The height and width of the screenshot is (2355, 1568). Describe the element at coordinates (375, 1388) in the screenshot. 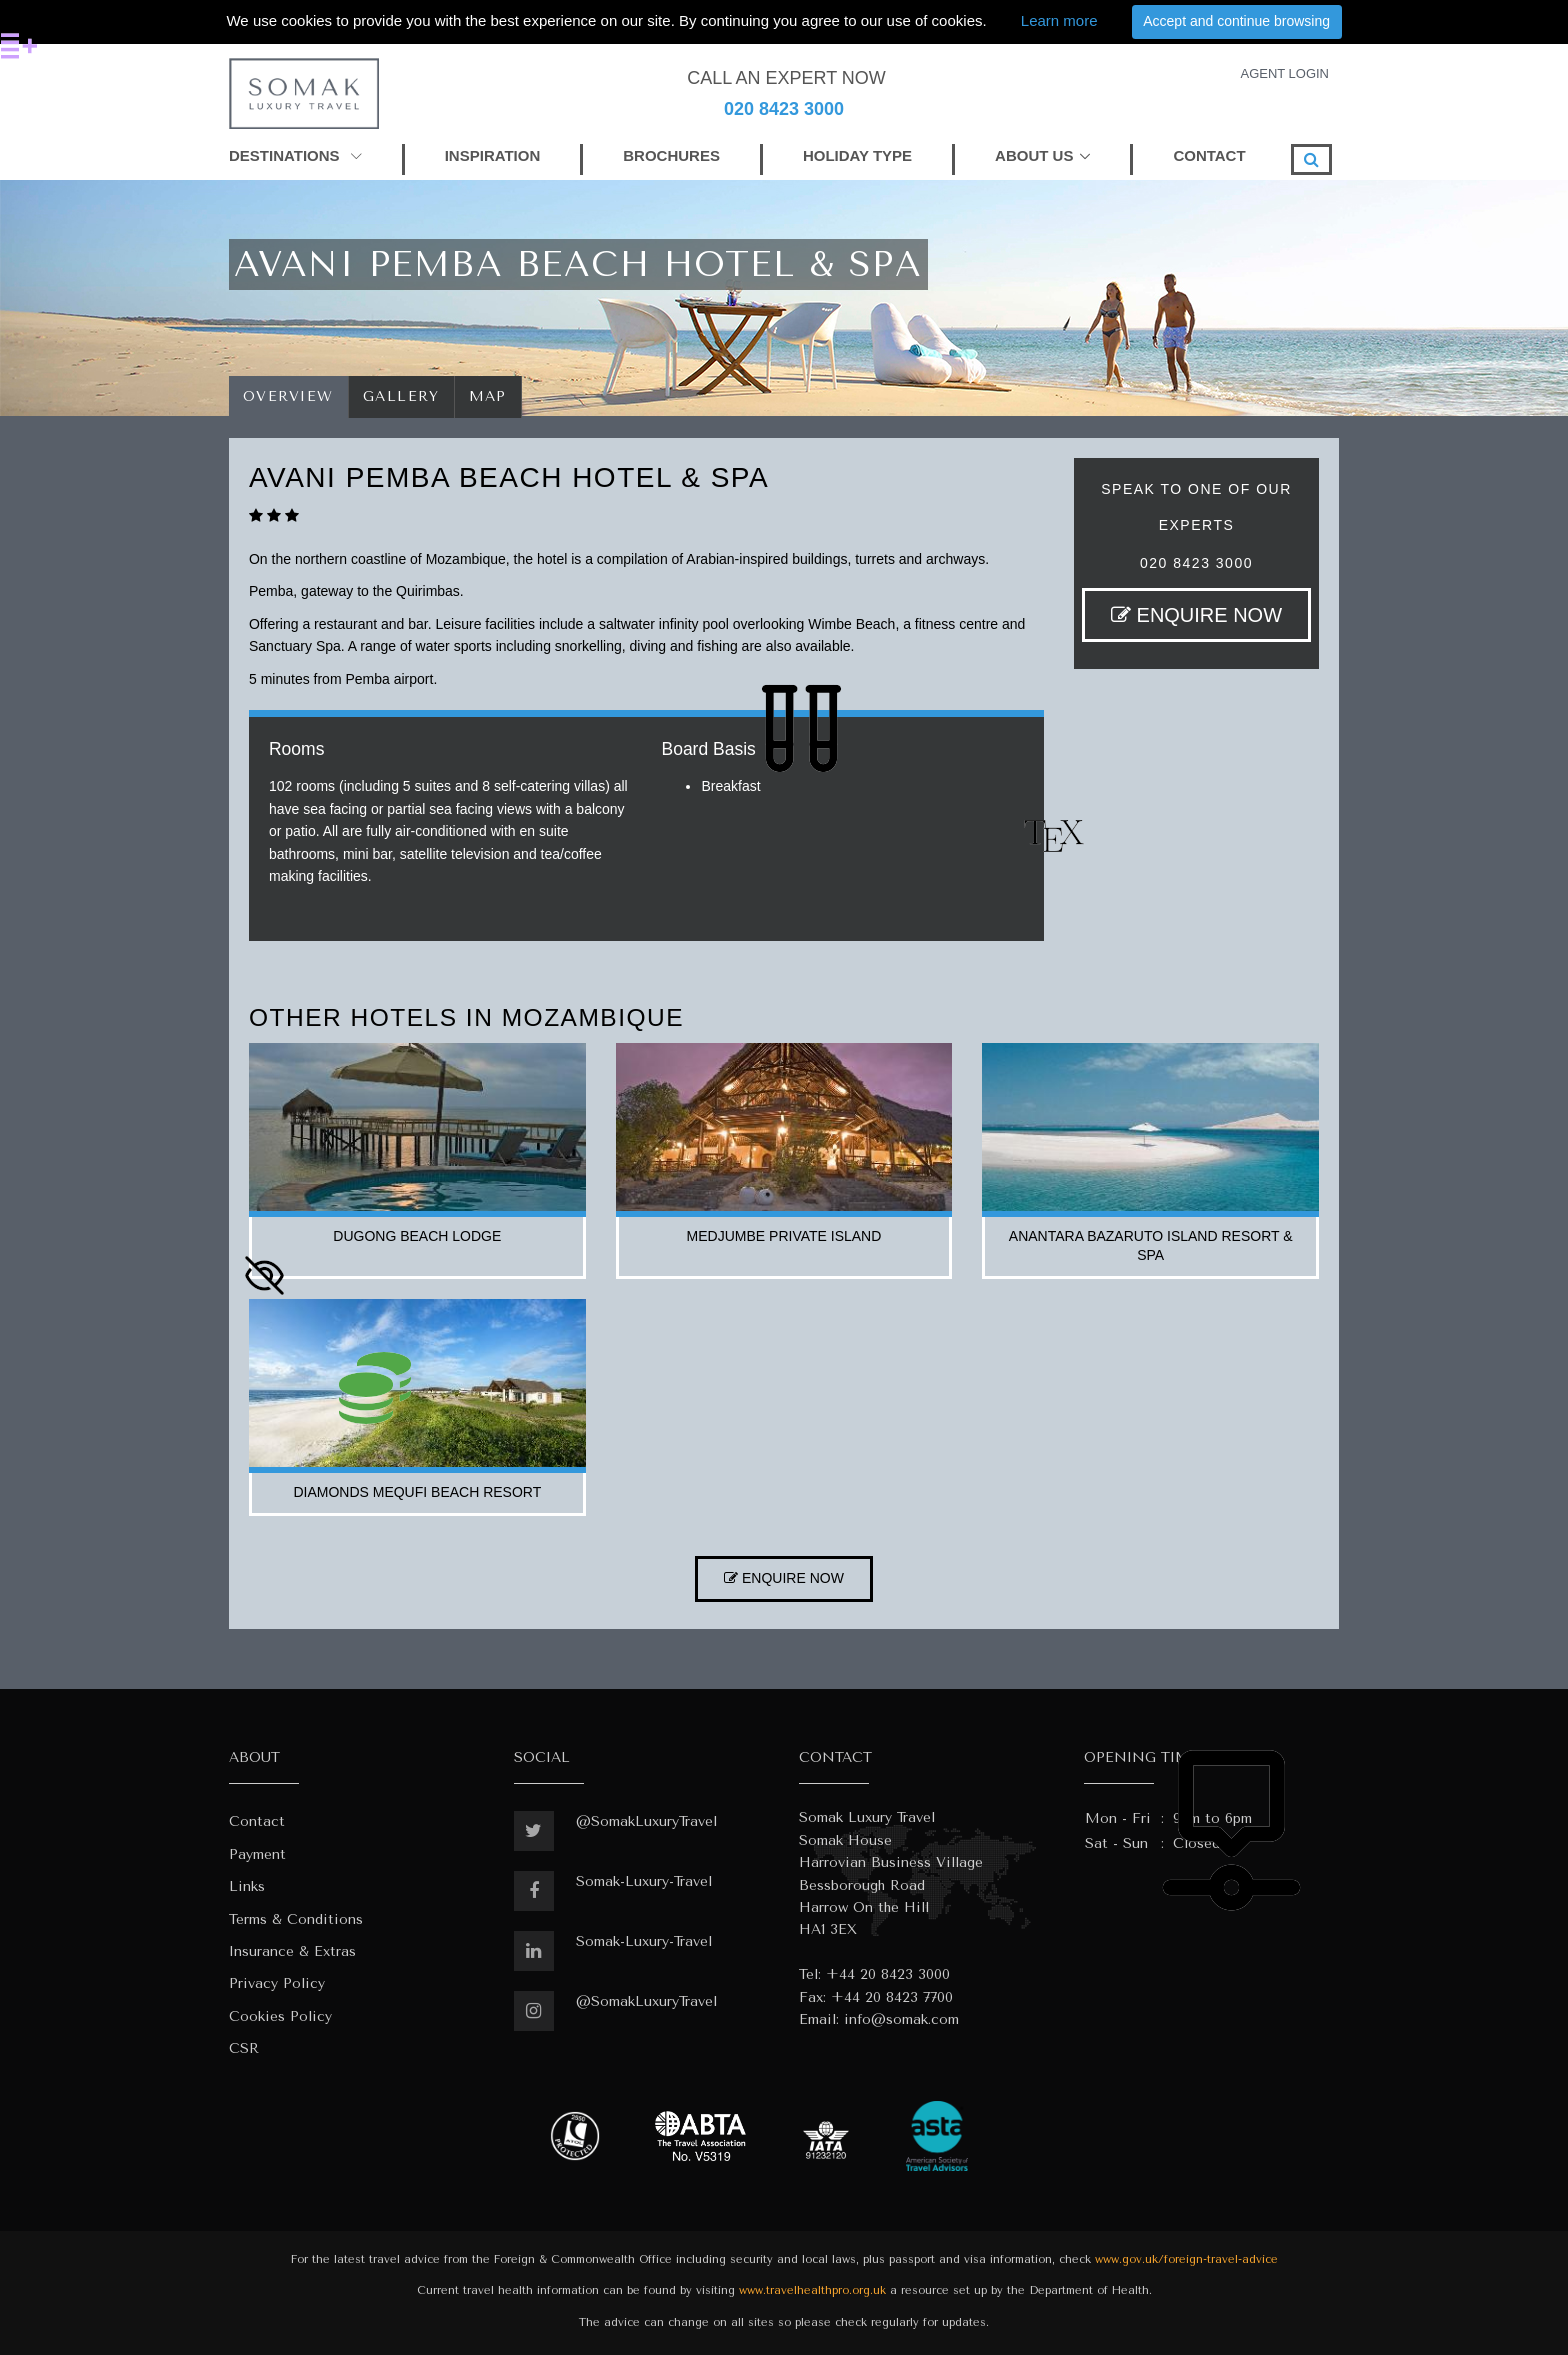

I see `view your coin balance or currency` at that location.